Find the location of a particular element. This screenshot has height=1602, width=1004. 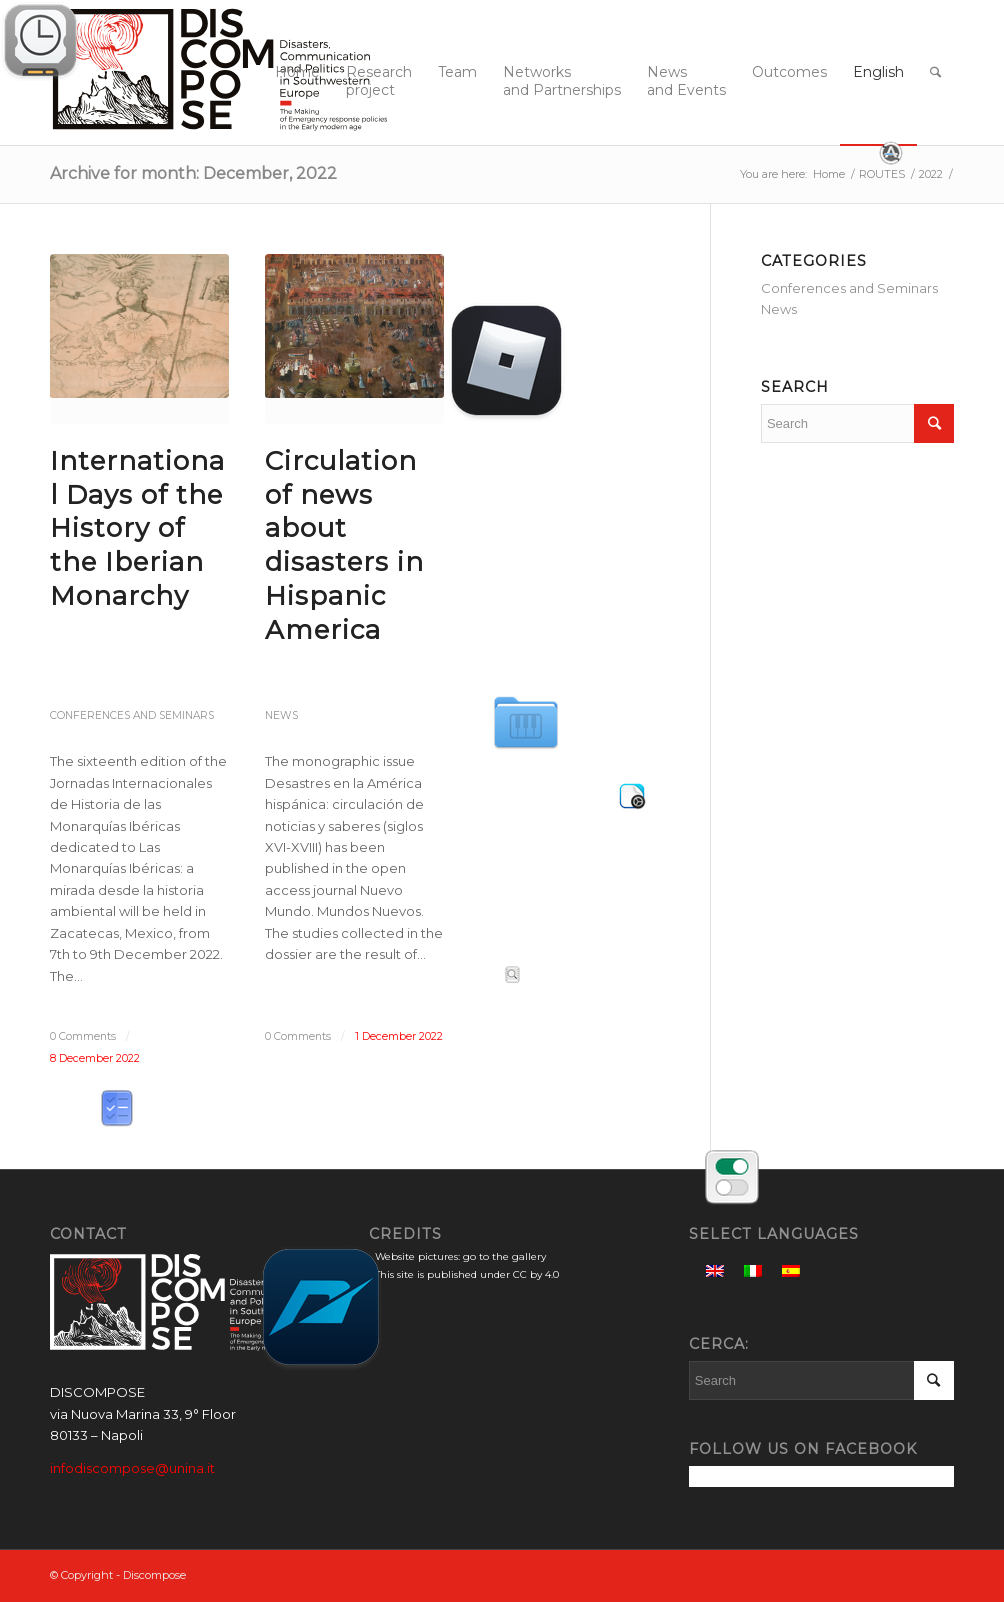

open unity tweak tool to customize desktop settings is located at coordinates (732, 1177).